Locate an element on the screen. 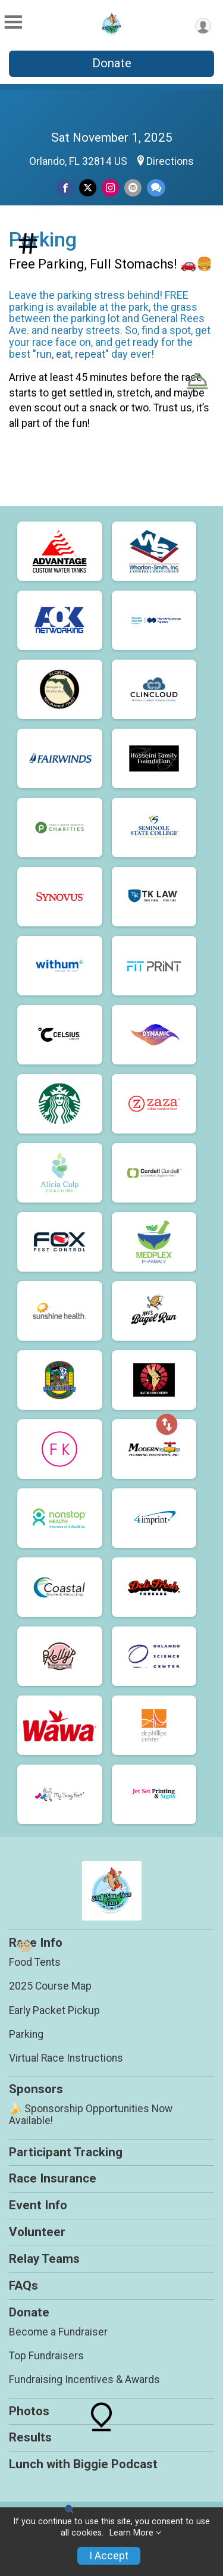 The image size is (223, 2576). add a hashtag or tag to content is located at coordinates (28, 243).